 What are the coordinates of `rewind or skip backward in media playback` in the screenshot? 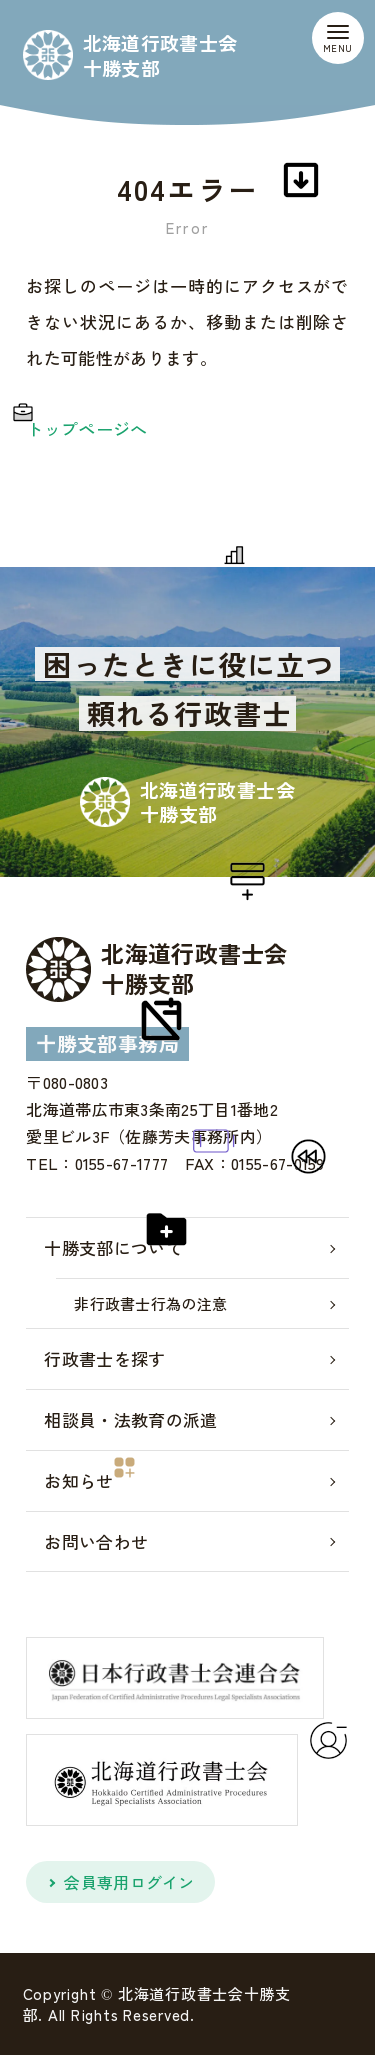 It's located at (308, 1156).